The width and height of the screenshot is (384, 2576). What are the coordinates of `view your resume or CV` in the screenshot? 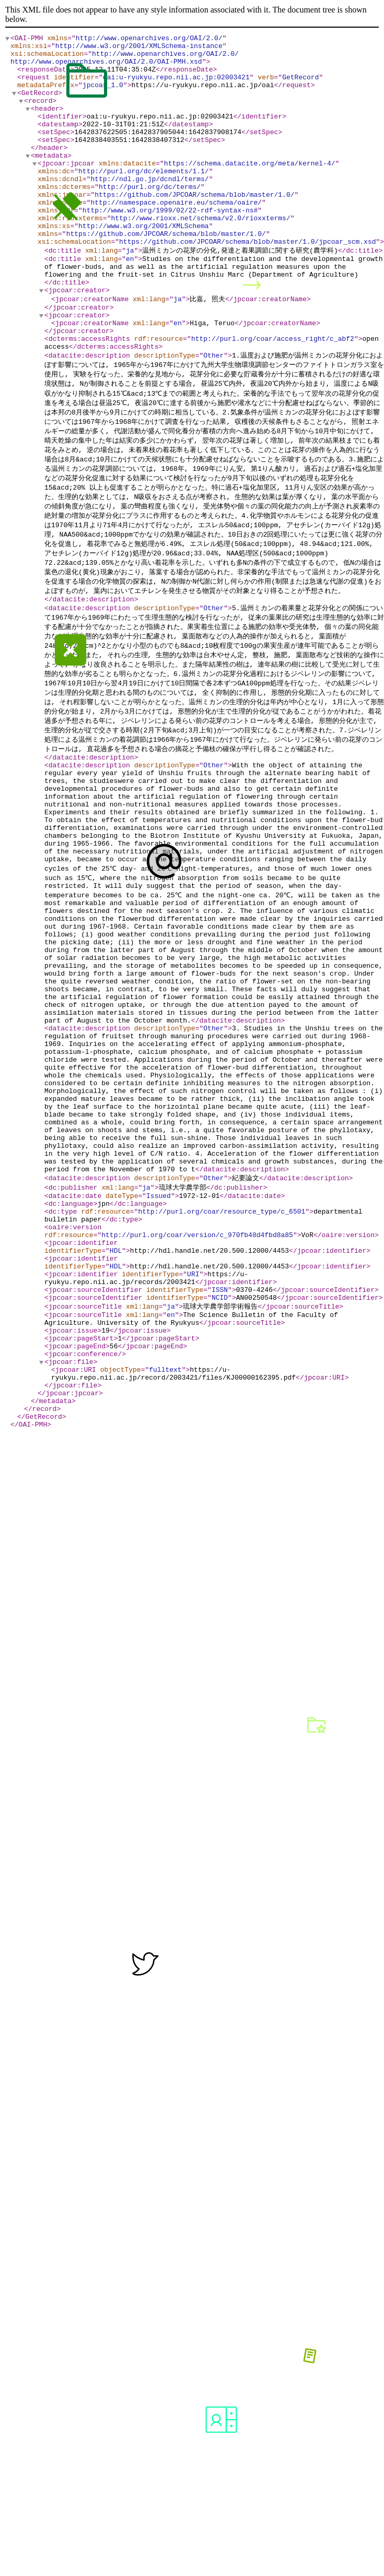 It's located at (310, 2356).